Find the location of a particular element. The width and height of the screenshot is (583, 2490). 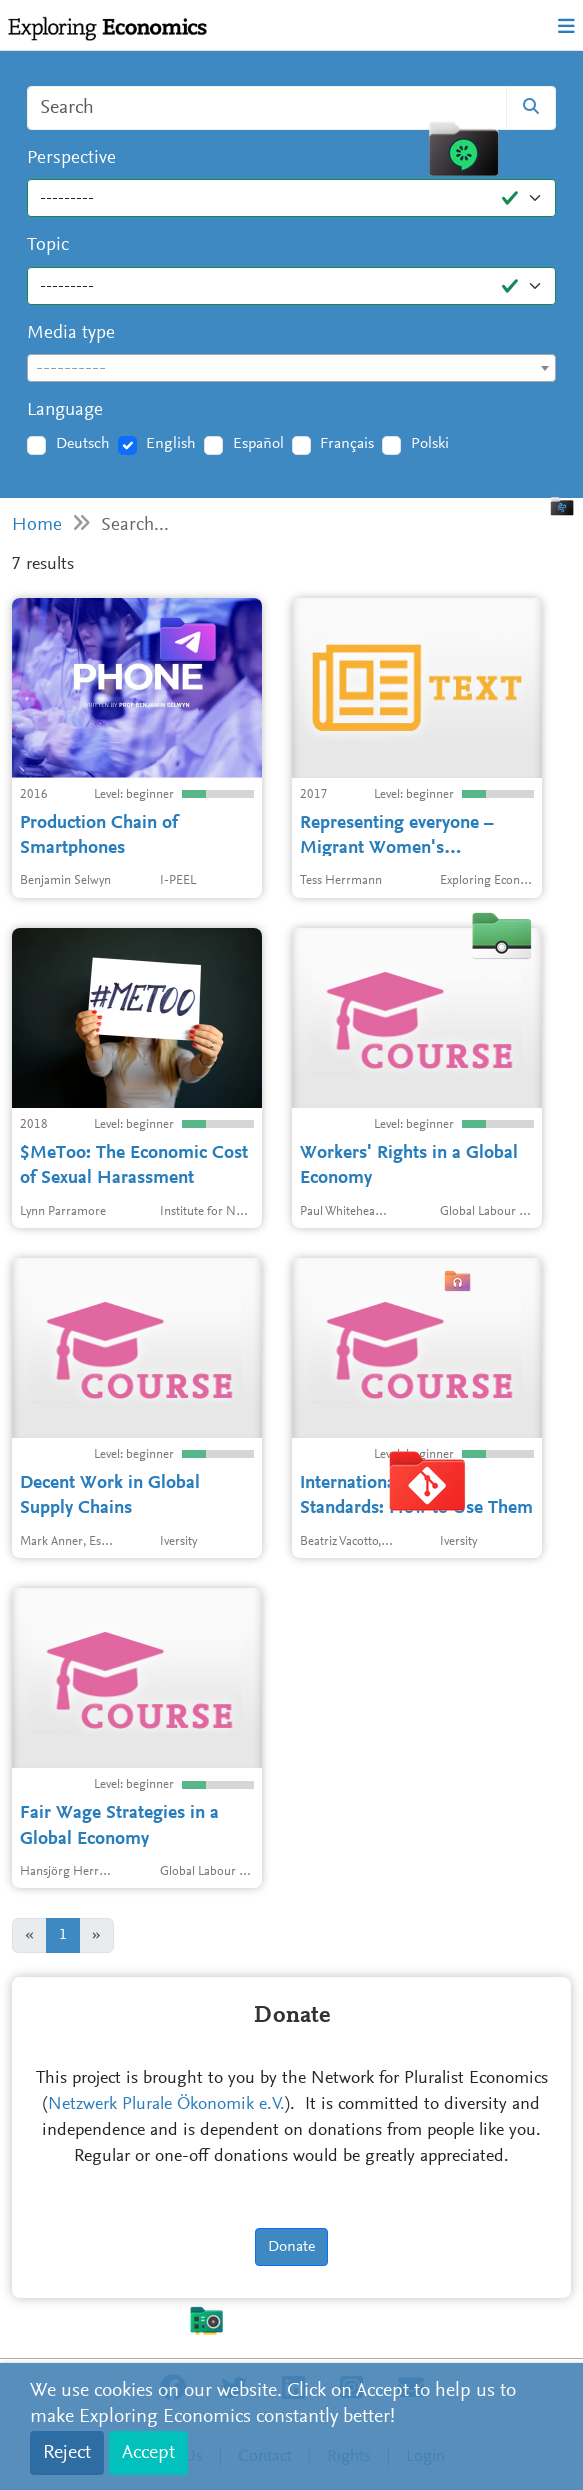

folder for storing pokémon-related files or games is located at coordinates (501, 937).